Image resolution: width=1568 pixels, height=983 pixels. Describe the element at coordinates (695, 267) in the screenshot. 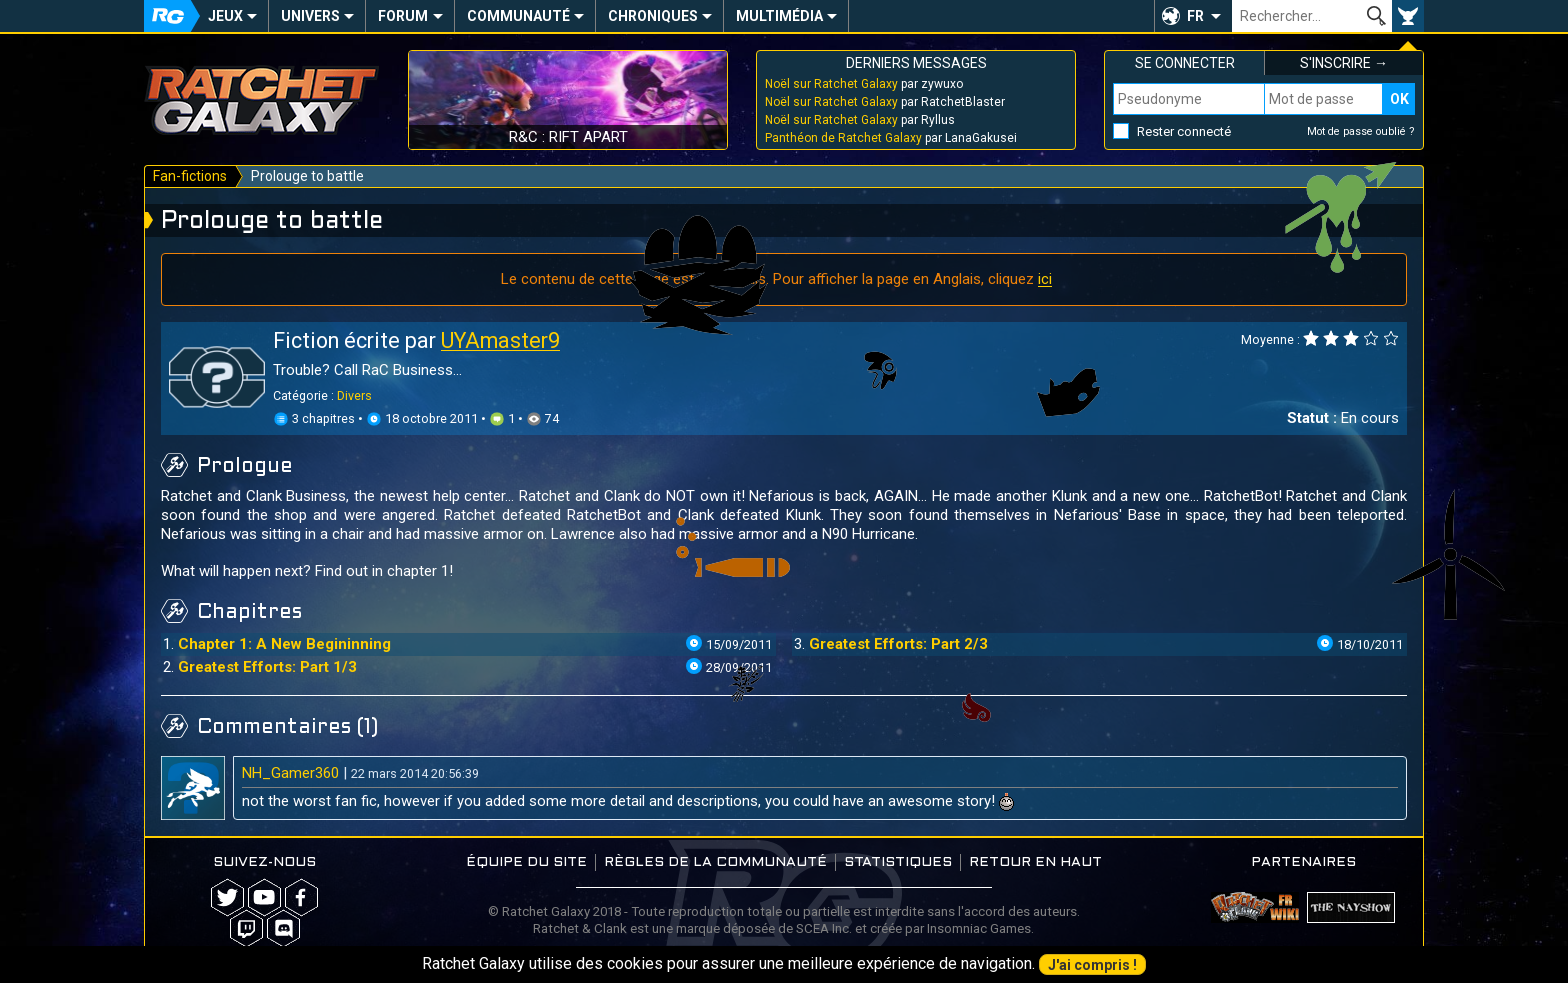

I see `view your savings or nest egg funds` at that location.